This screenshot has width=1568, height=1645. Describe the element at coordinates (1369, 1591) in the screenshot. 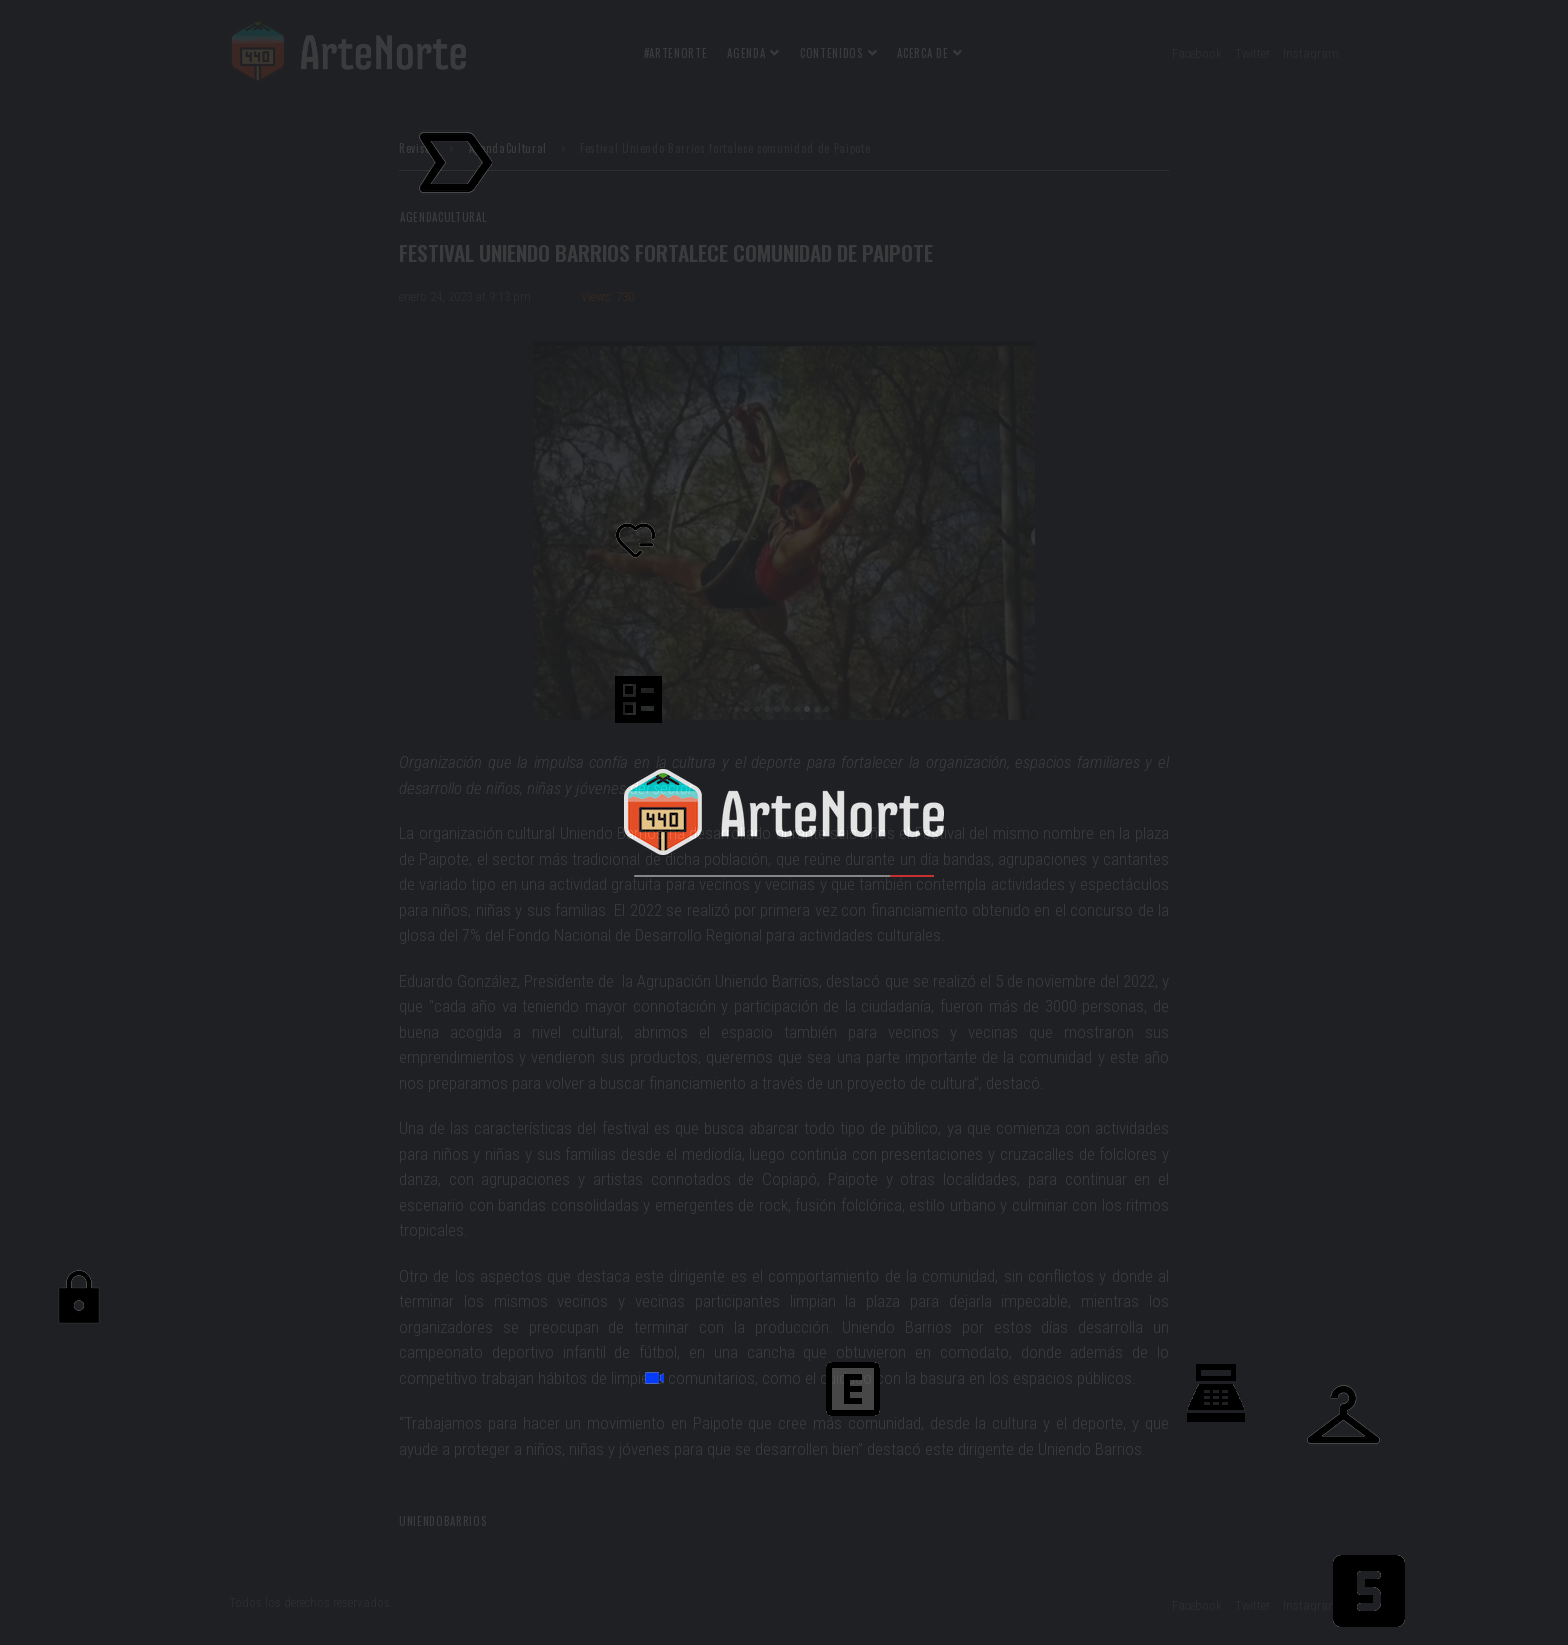

I see `select image filter or effect number 5` at that location.